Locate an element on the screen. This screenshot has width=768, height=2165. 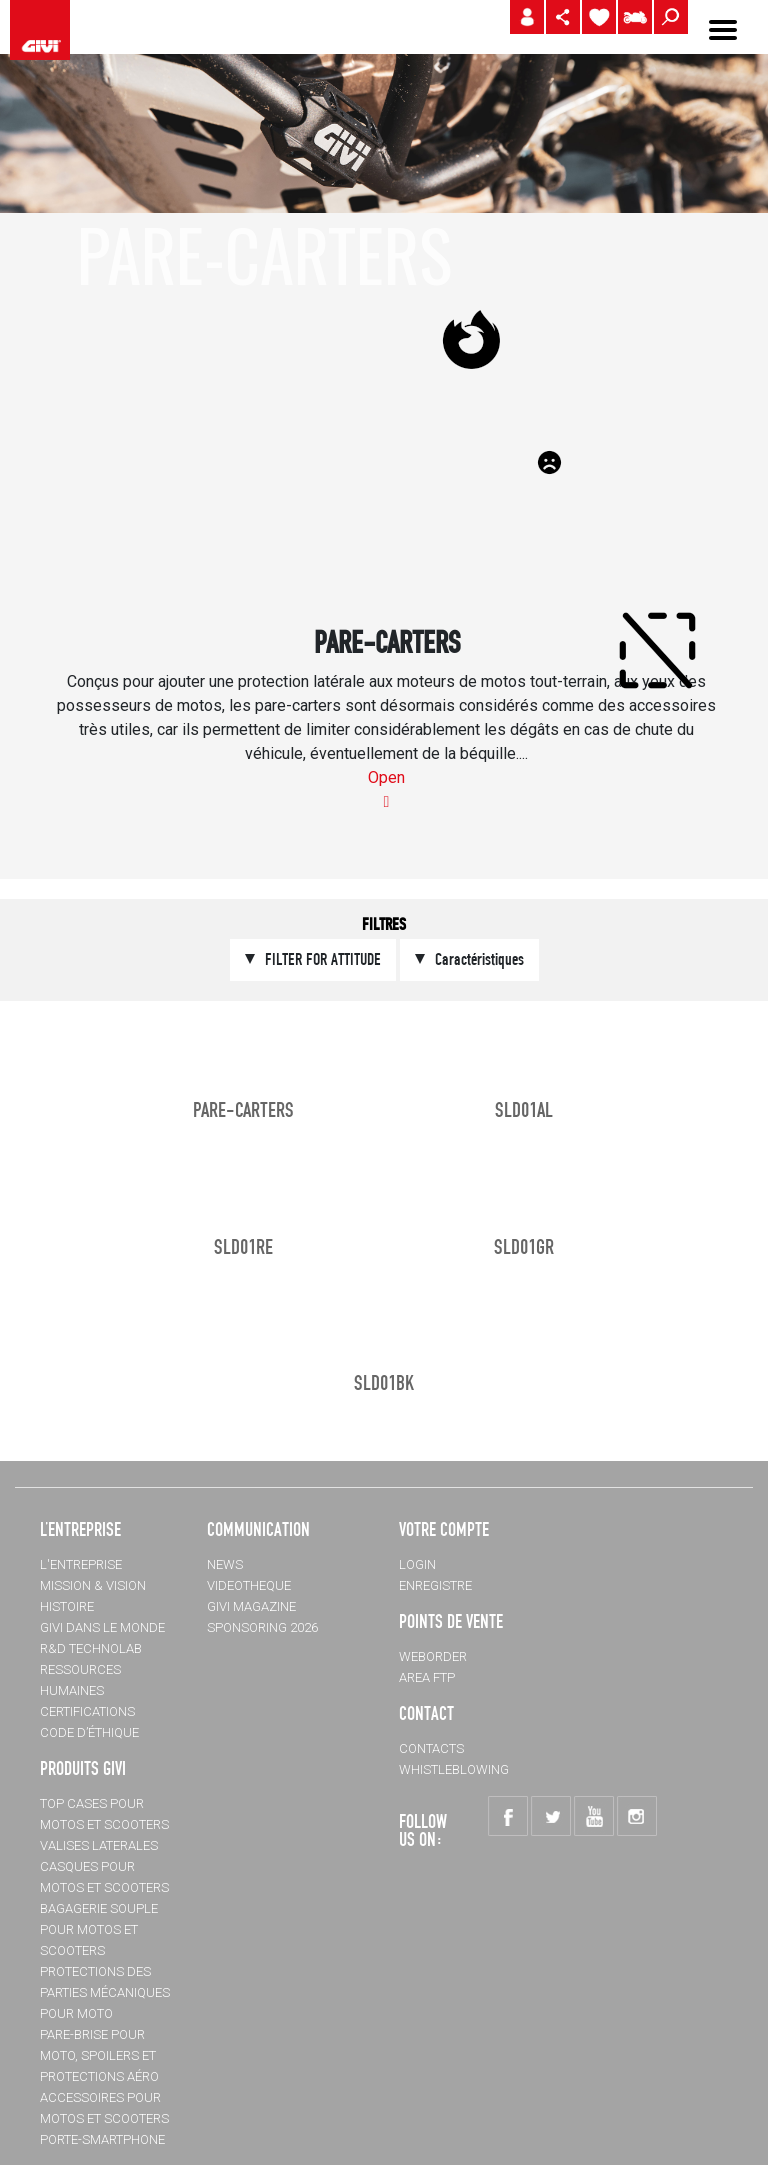
open Mozilla Firefox browser is located at coordinates (471, 339).